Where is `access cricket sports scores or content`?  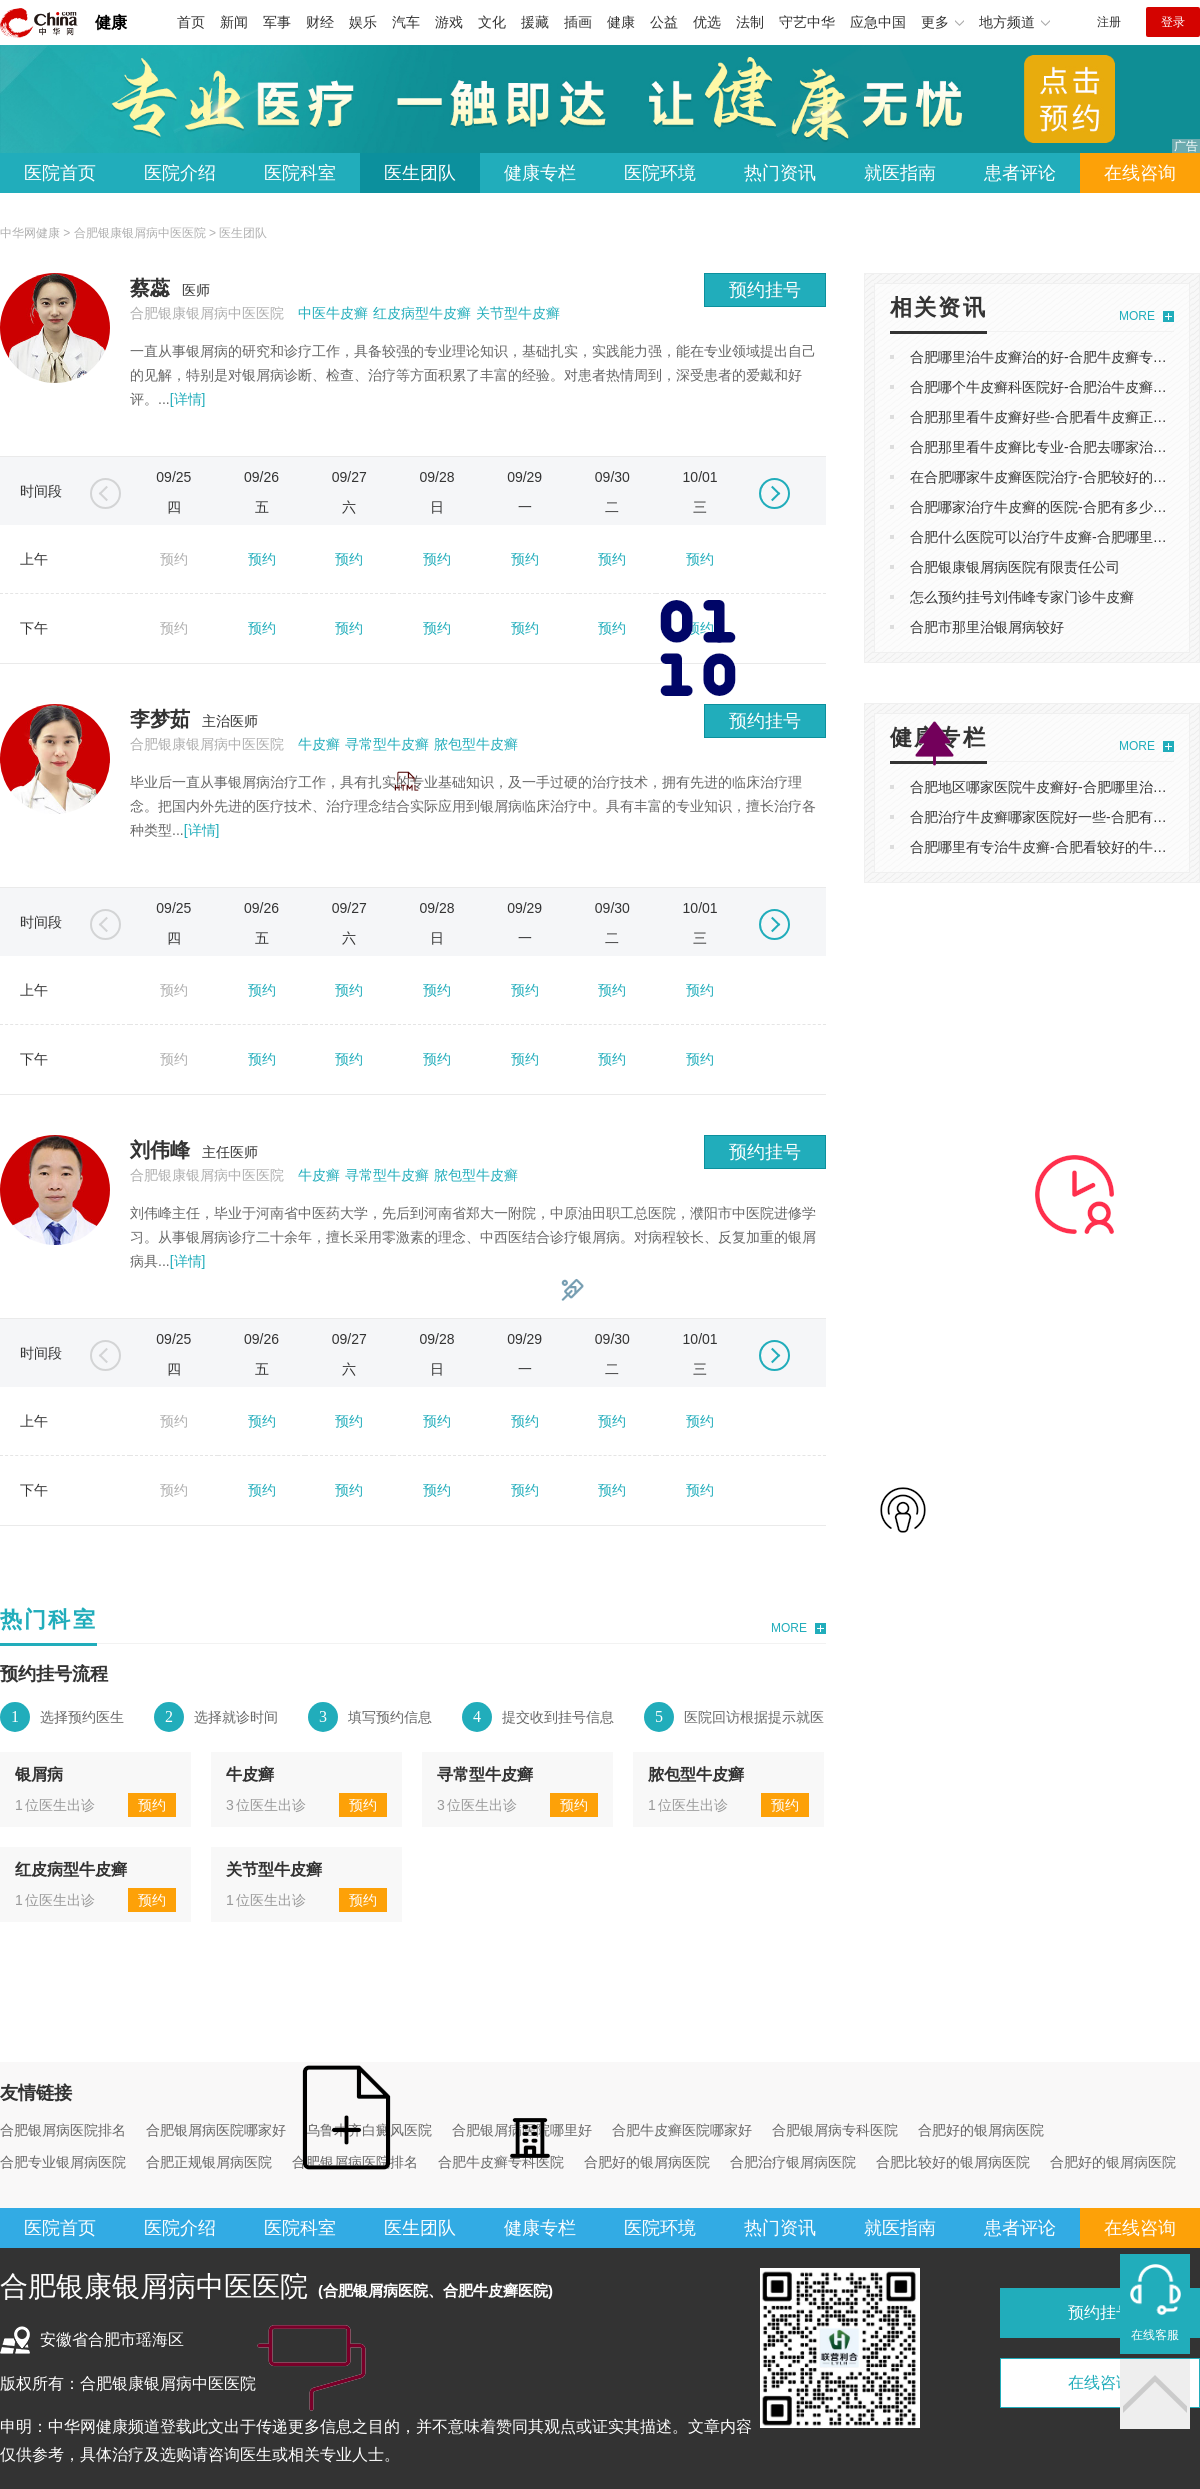 access cricket sports scores or content is located at coordinates (571, 1289).